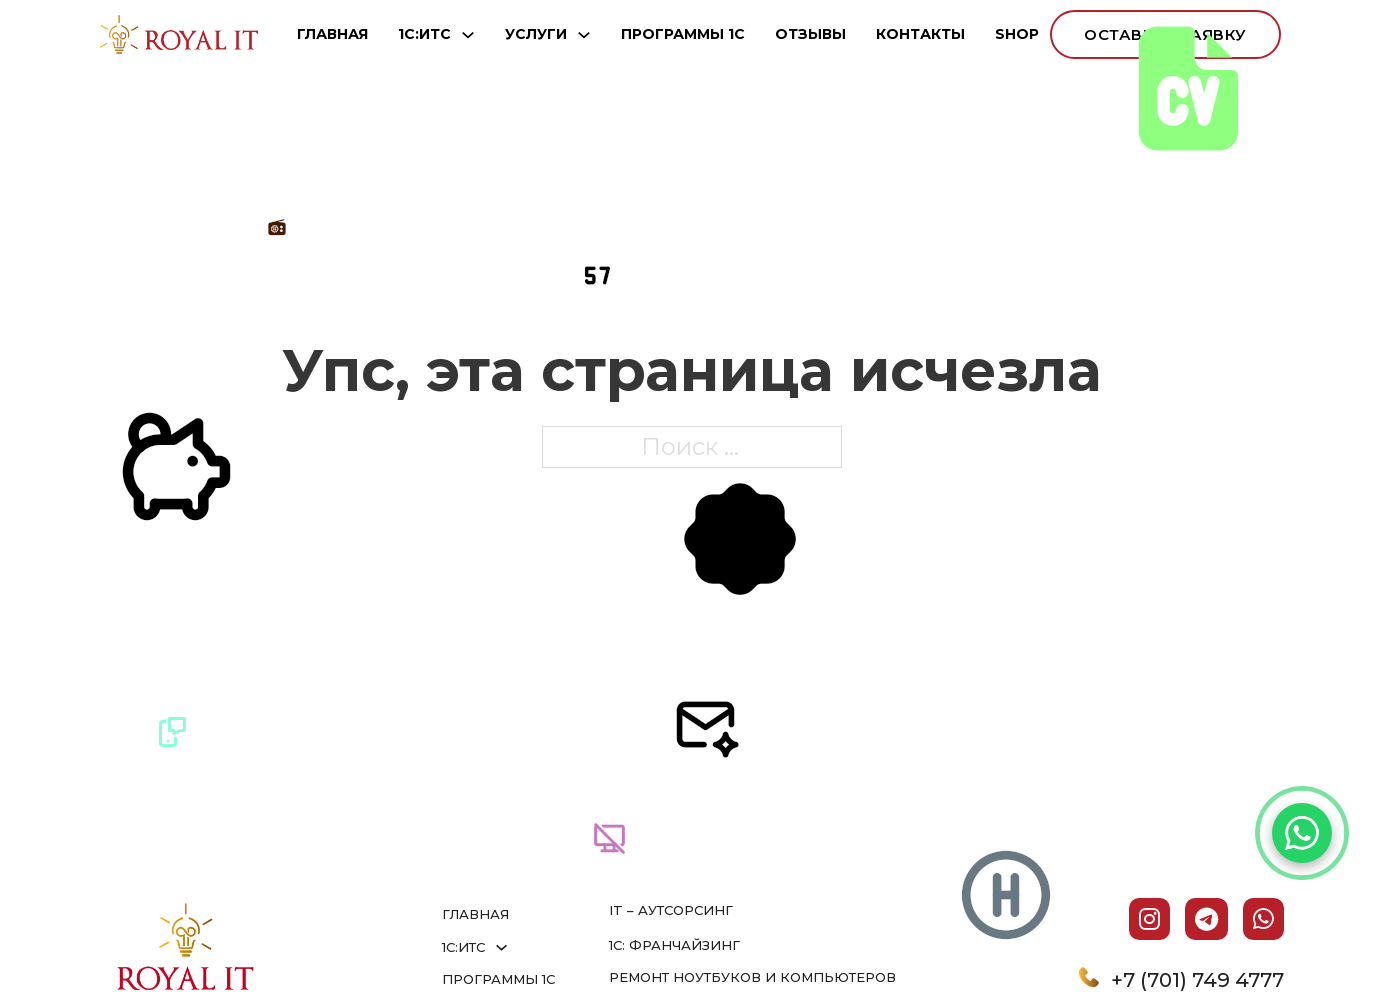 The height and width of the screenshot is (998, 1384). I want to click on desktop display is unavailable or disconnected, so click(609, 838).